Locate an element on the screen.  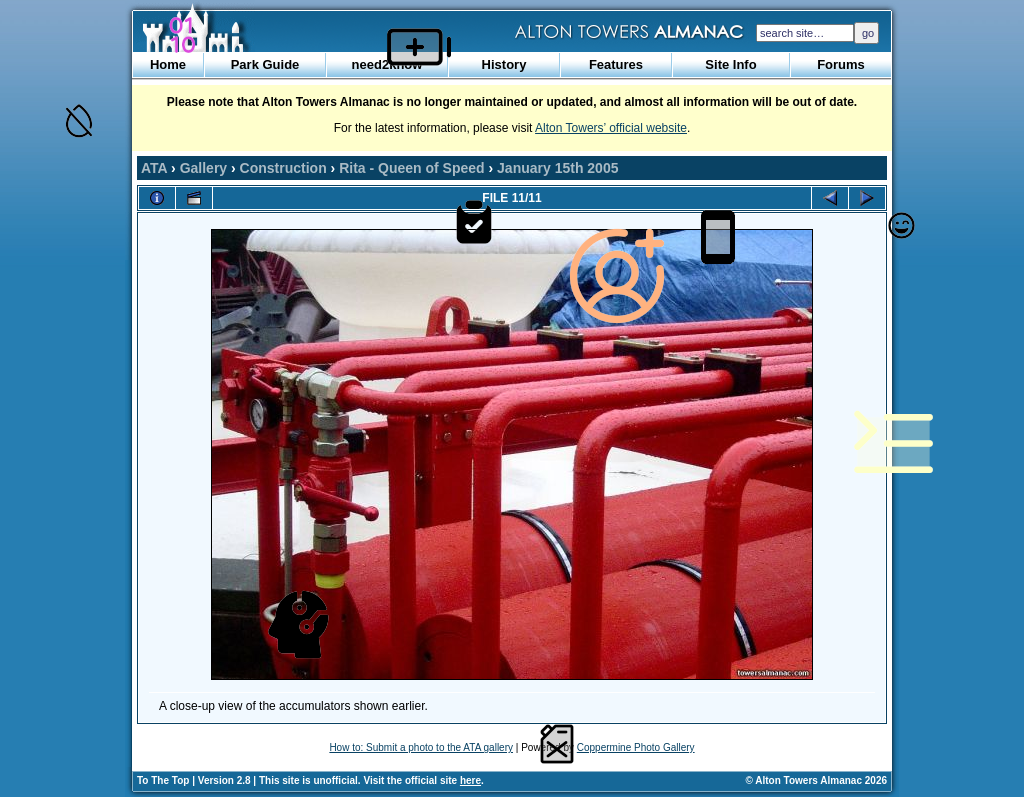
add a new user or contact is located at coordinates (617, 276).